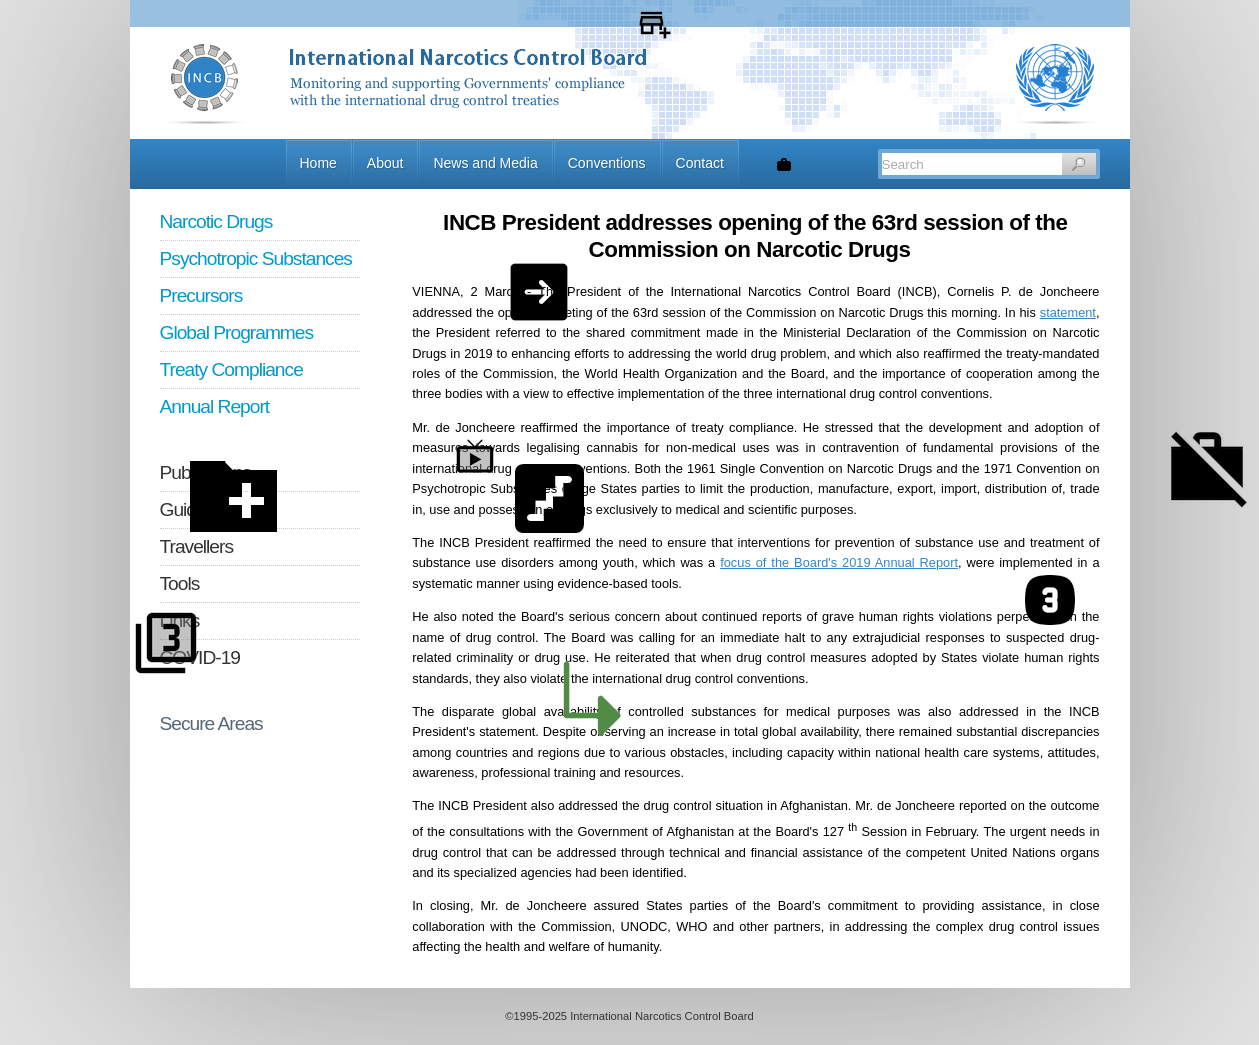 This screenshot has height=1045, width=1259. I want to click on add a new business location, so click(655, 23).